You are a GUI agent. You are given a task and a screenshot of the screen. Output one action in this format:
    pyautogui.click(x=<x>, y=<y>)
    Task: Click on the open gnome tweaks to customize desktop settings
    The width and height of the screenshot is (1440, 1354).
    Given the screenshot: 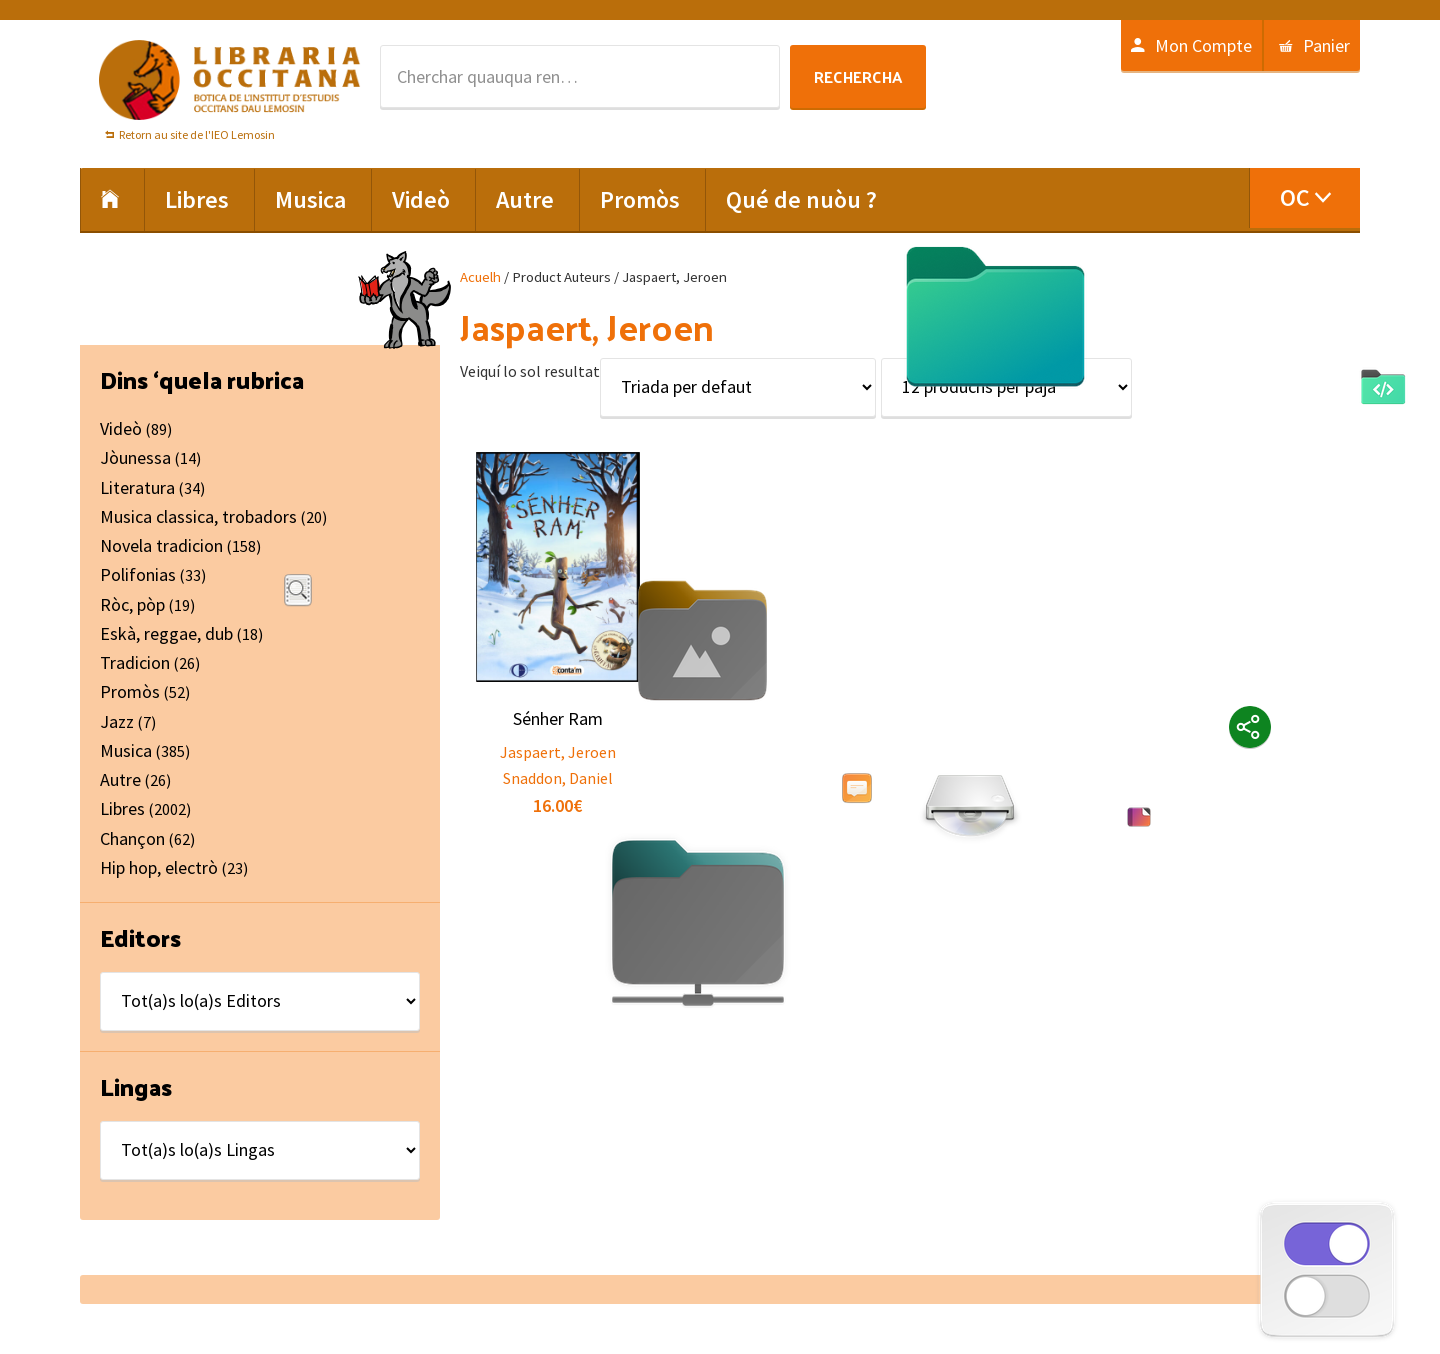 What is the action you would take?
    pyautogui.click(x=1327, y=1270)
    